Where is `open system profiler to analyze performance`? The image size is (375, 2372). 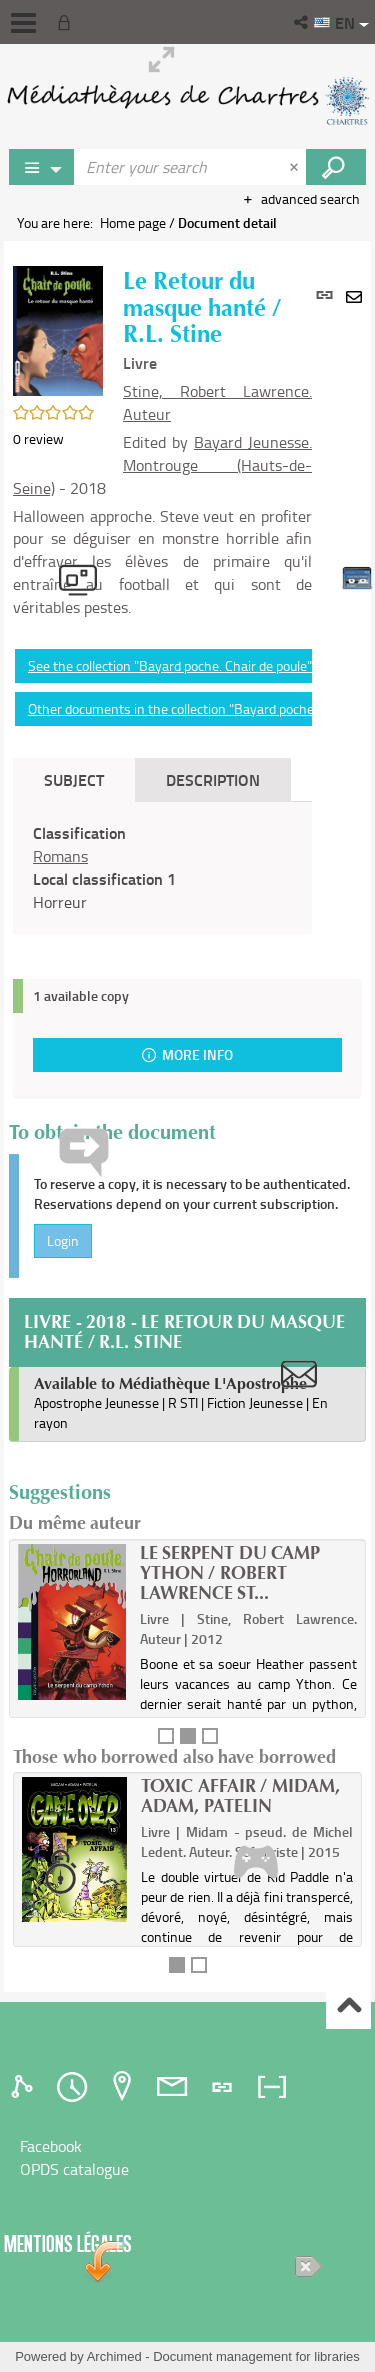 open system profiler to analyze performance is located at coordinates (60, 1872).